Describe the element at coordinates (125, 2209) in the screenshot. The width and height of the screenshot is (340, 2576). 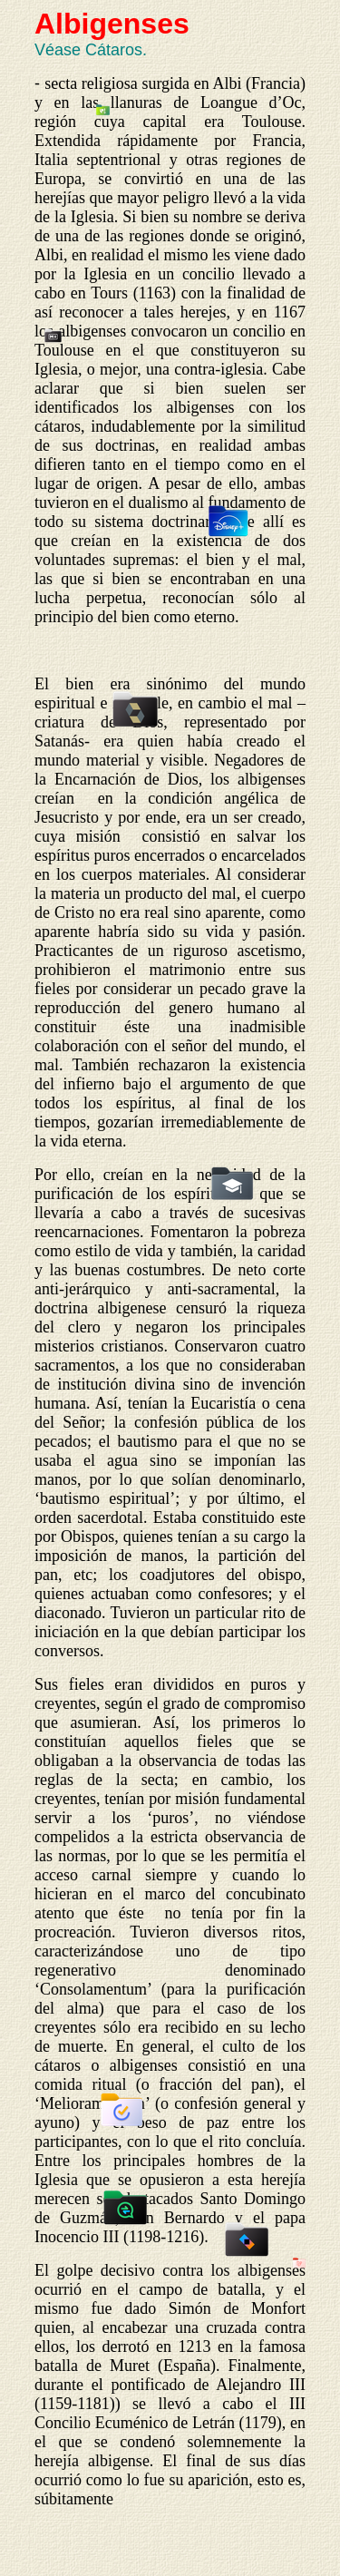
I see `open wondershare wutsapper application folder` at that location.